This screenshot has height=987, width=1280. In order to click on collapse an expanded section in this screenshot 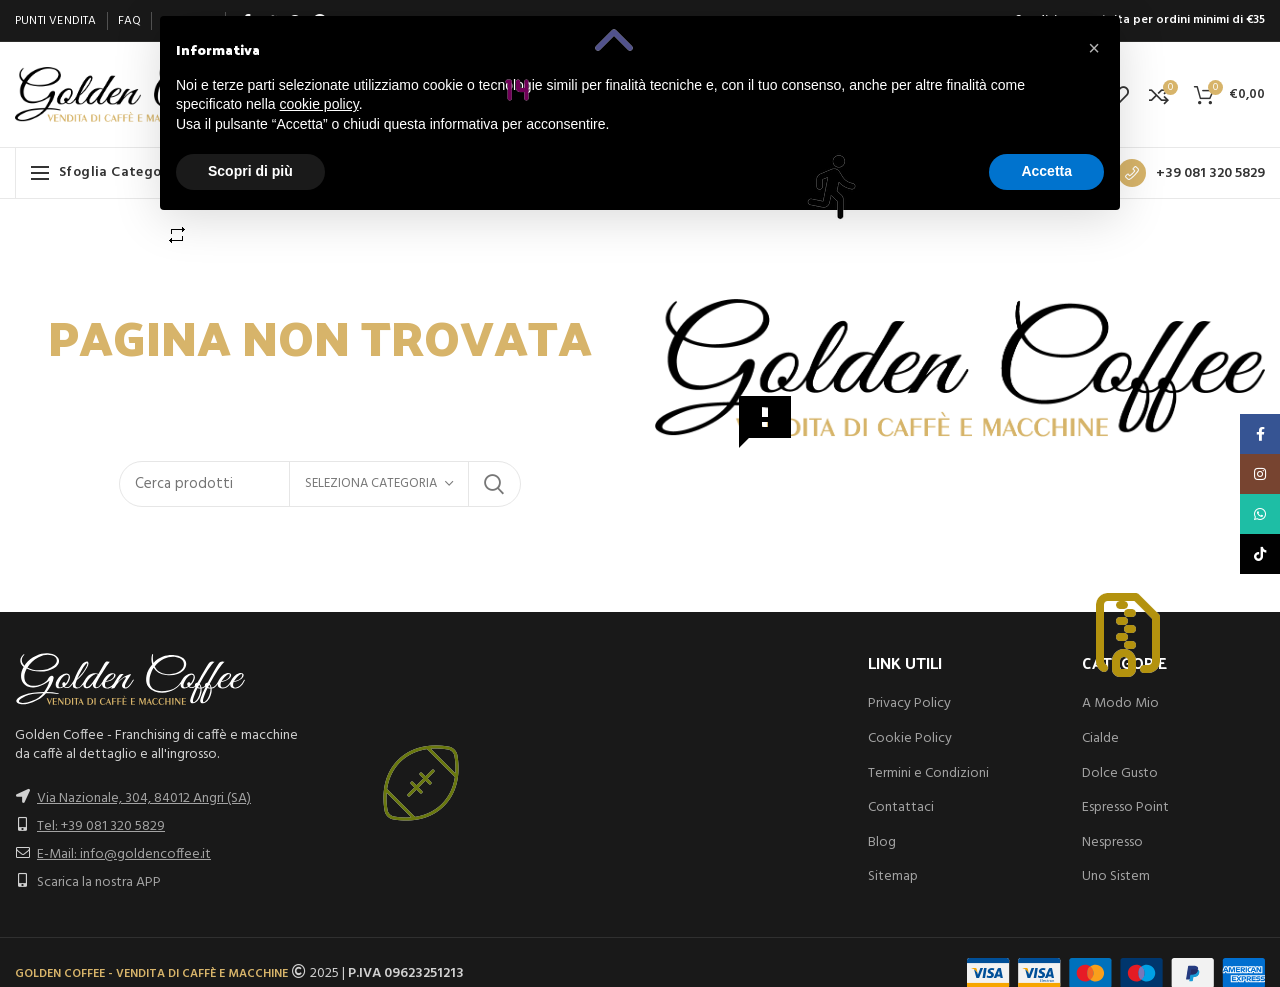, I will do `click(614, 40)`.